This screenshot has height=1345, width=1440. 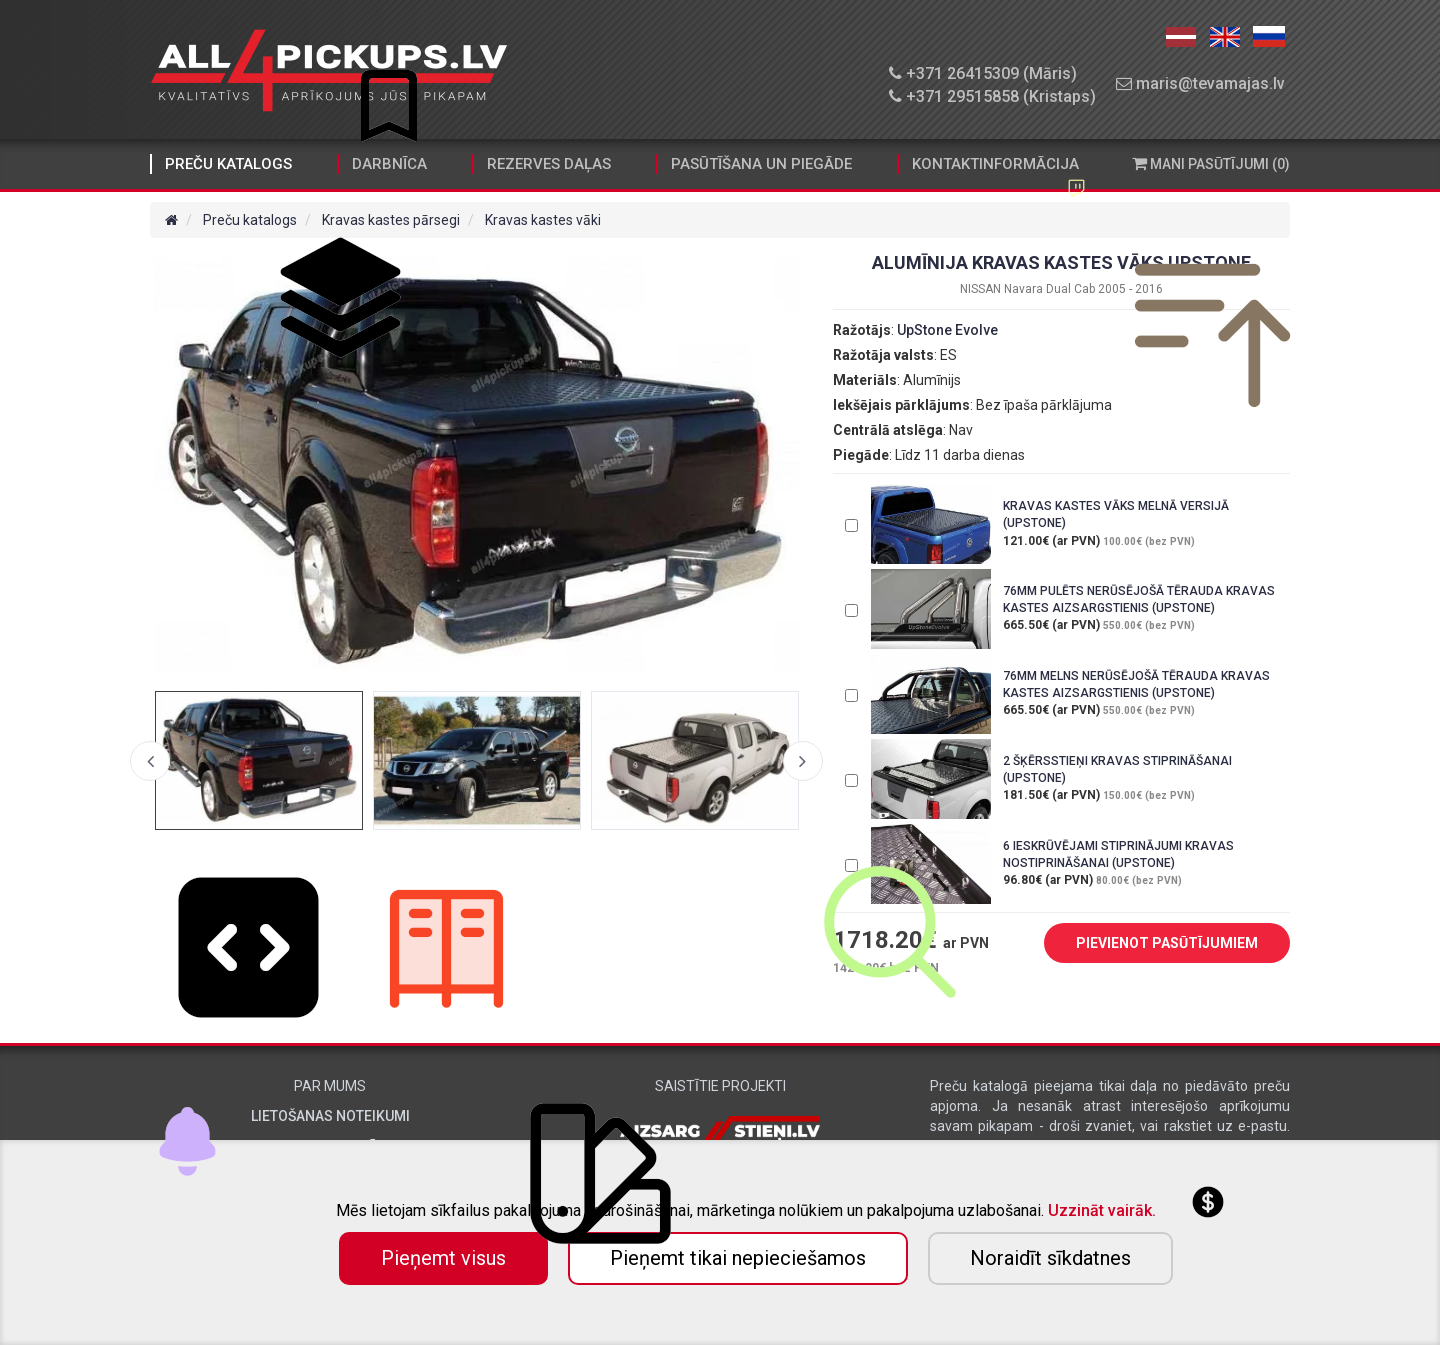 What do you see at coordinates (248, 947) in the screenshot?
I see `view or edit source code` at bounding box center [248, 947].